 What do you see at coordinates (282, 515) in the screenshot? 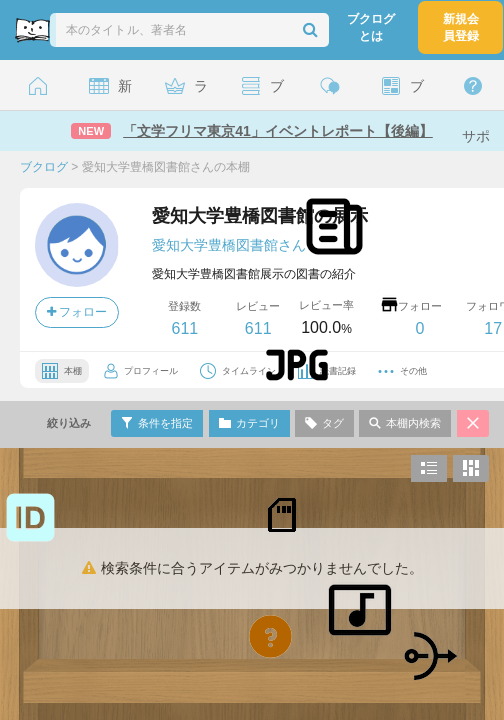
I see `access external storage or sd card` at bounding box center [282, 515].